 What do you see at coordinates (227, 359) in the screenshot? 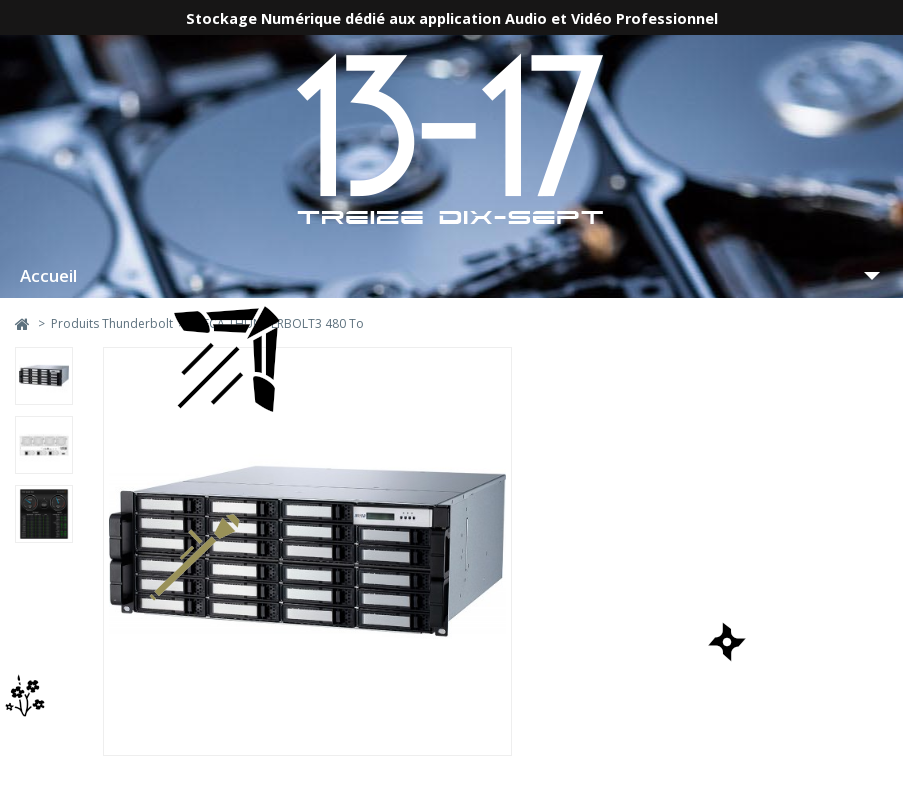
I see `equip armored boomerang weapon` at bounding box center [227, 359].